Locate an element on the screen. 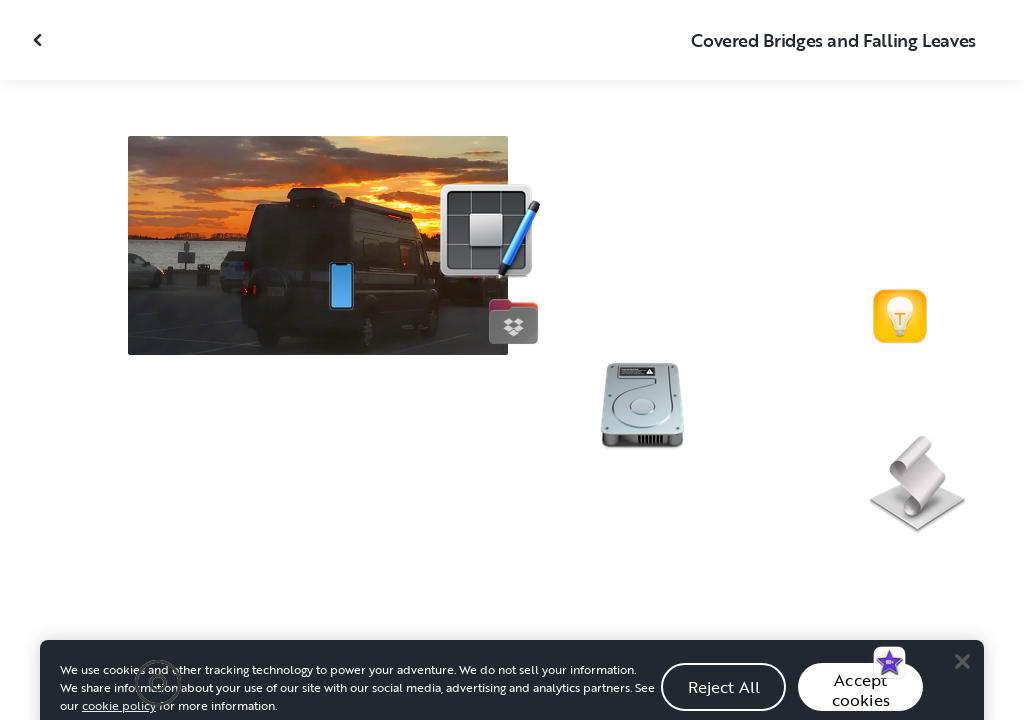 This screenshot has height=720, width=1024. open the tips app for helpful hints and tutorials is located at coordinates (900, 316).